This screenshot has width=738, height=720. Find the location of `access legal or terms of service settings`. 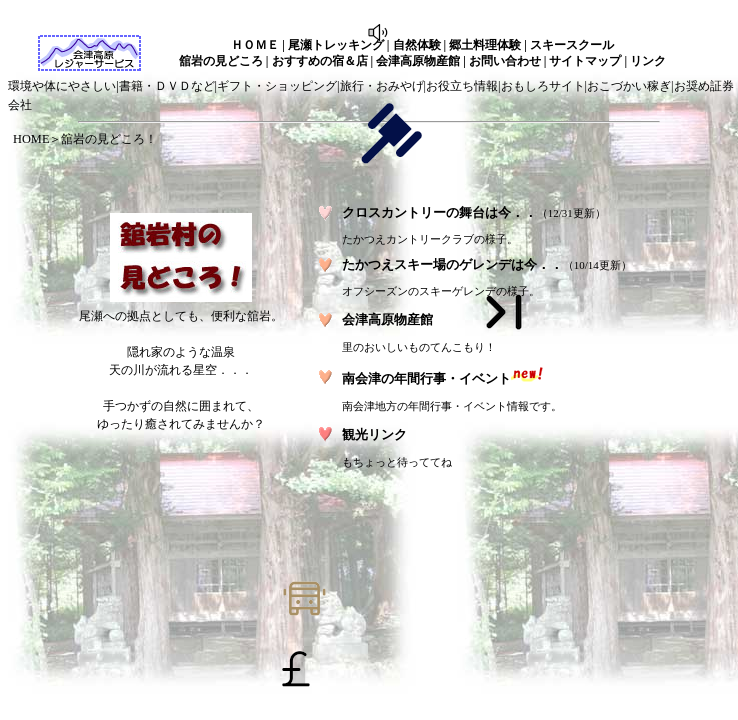

access legal or terms of service settings is located at coordinates (389, 135).